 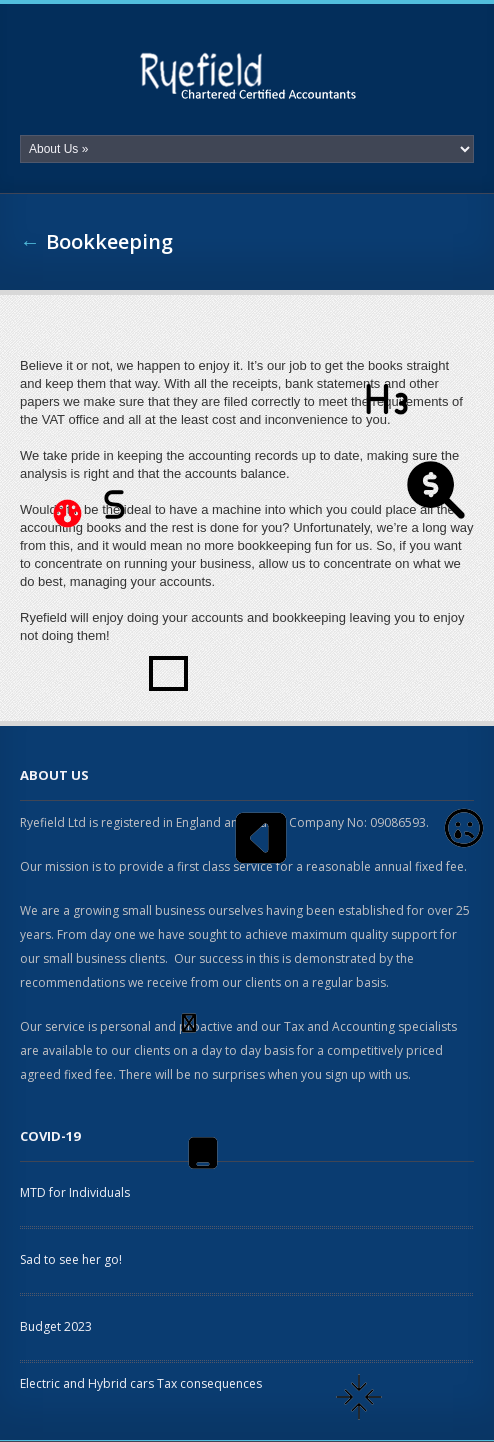 What do you see at coordinates (359, 1397) in the screenshot?
I see `collapse or minimize content from all sides` at bounding box center [359, 1397].